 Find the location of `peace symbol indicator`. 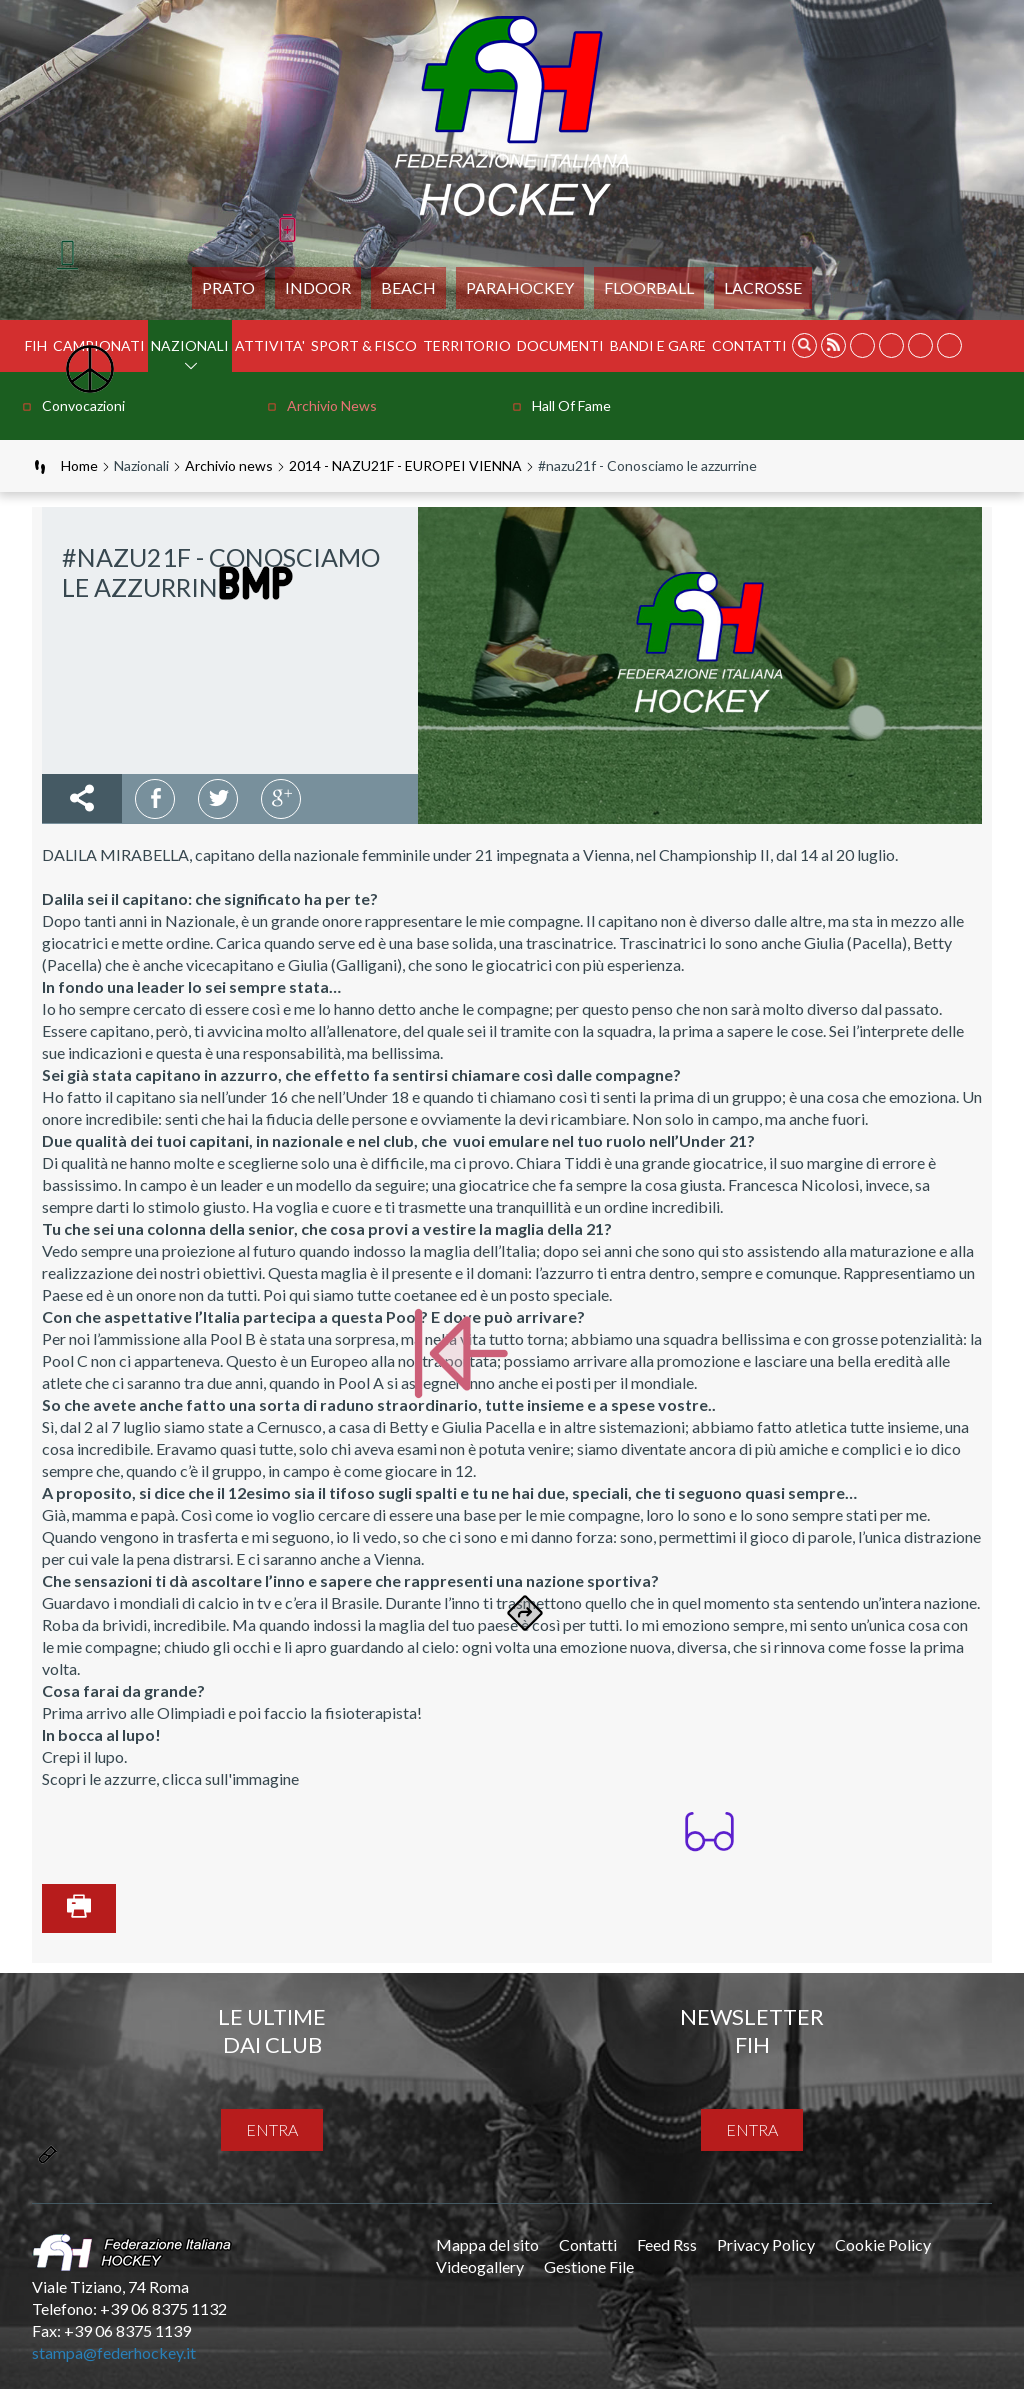

peace symbol indicator is located at coordinates (90, 369).